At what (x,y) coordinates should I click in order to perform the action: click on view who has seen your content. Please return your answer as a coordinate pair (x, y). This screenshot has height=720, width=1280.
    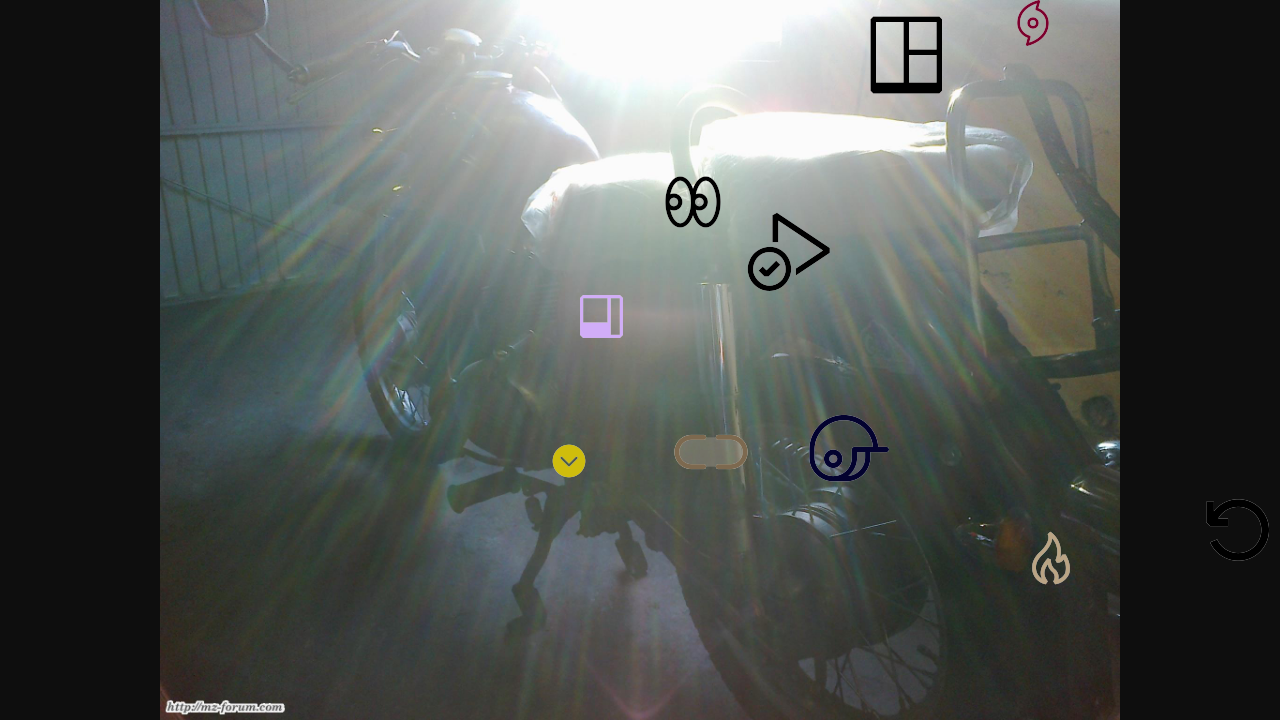
    Looking at the image, I should click on (693, 202).